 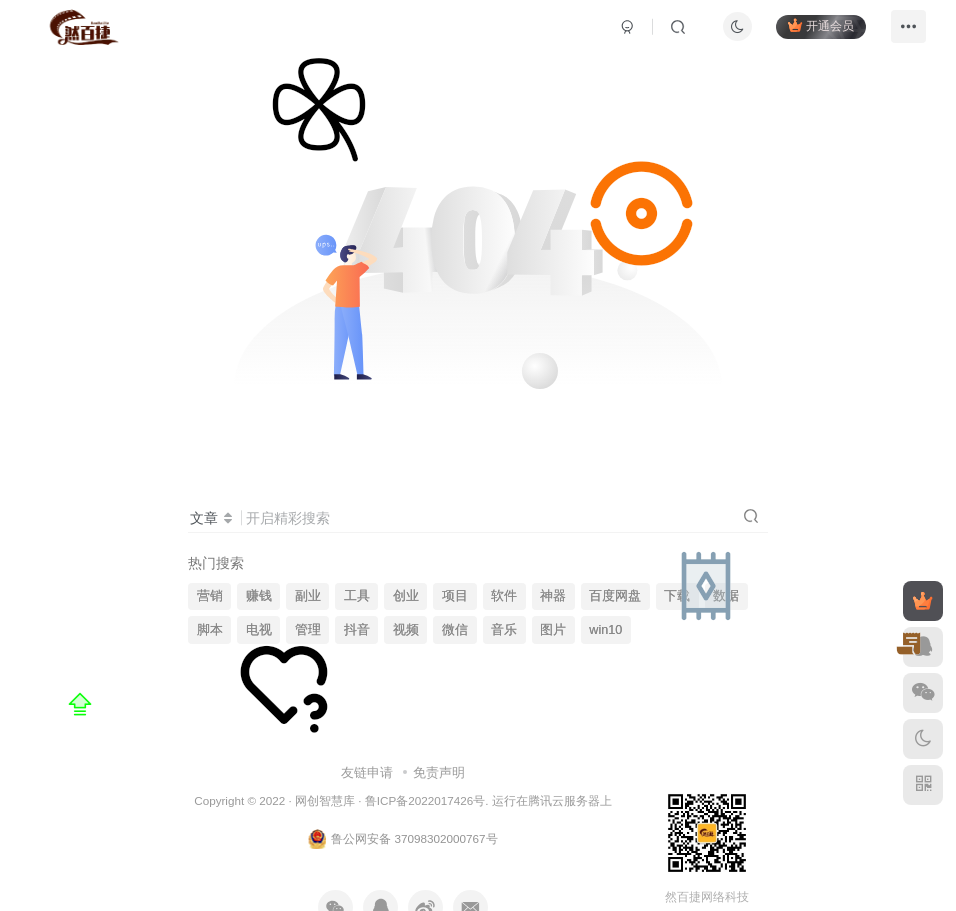 I want to click on view purchase receipt or transaction history, so click(x=908, y=643).